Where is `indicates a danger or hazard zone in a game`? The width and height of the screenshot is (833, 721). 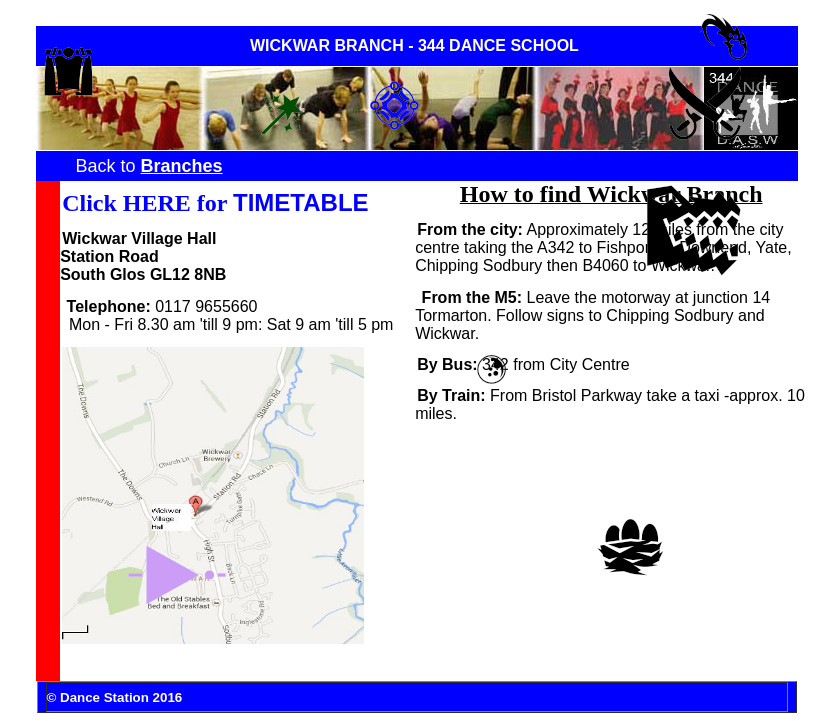 indicates a danger or hazard zone in a game is located at coordinates (693, 231).